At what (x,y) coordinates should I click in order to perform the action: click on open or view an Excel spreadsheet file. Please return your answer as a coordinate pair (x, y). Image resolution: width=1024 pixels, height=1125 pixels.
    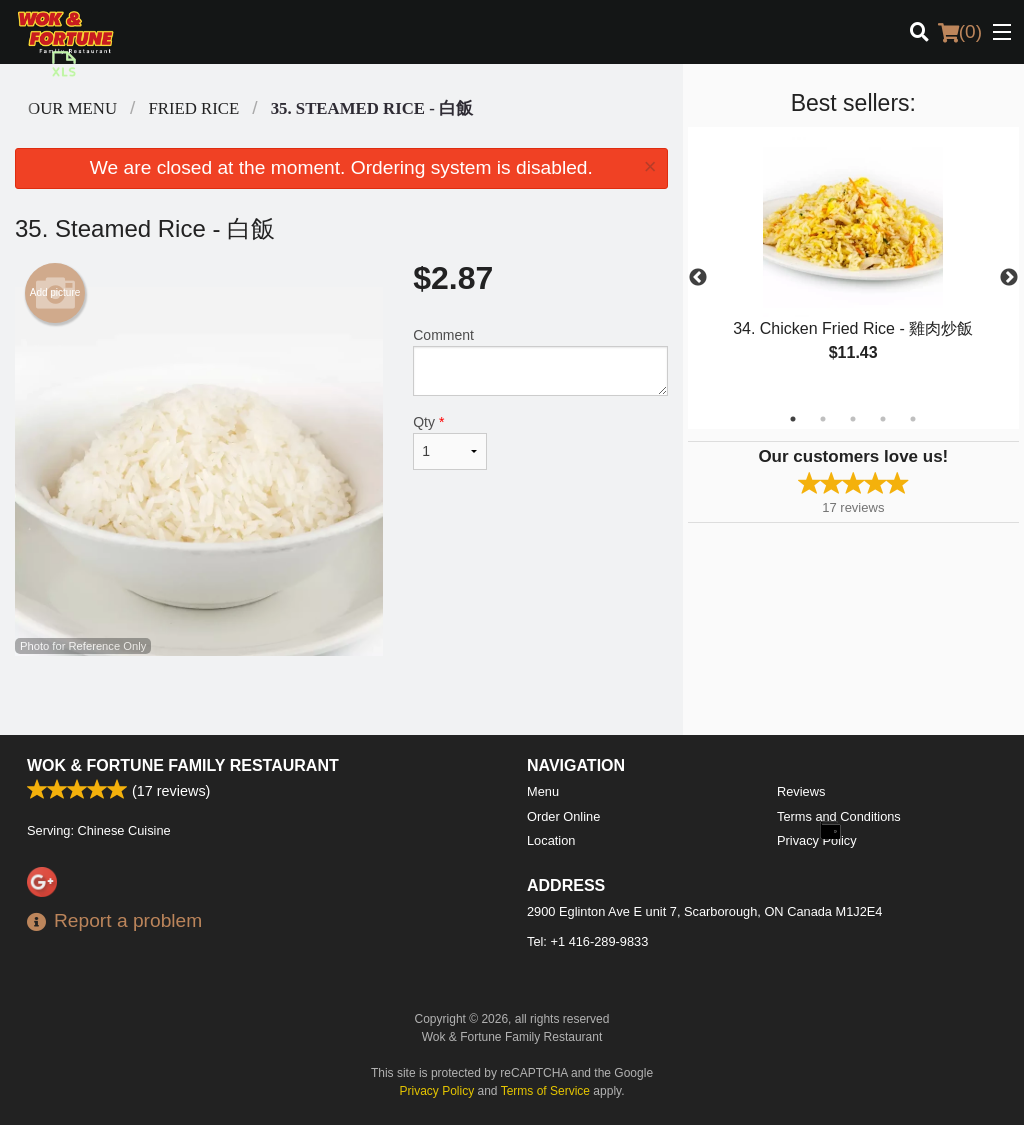
    Looking at the image, I should click on (64, 65).